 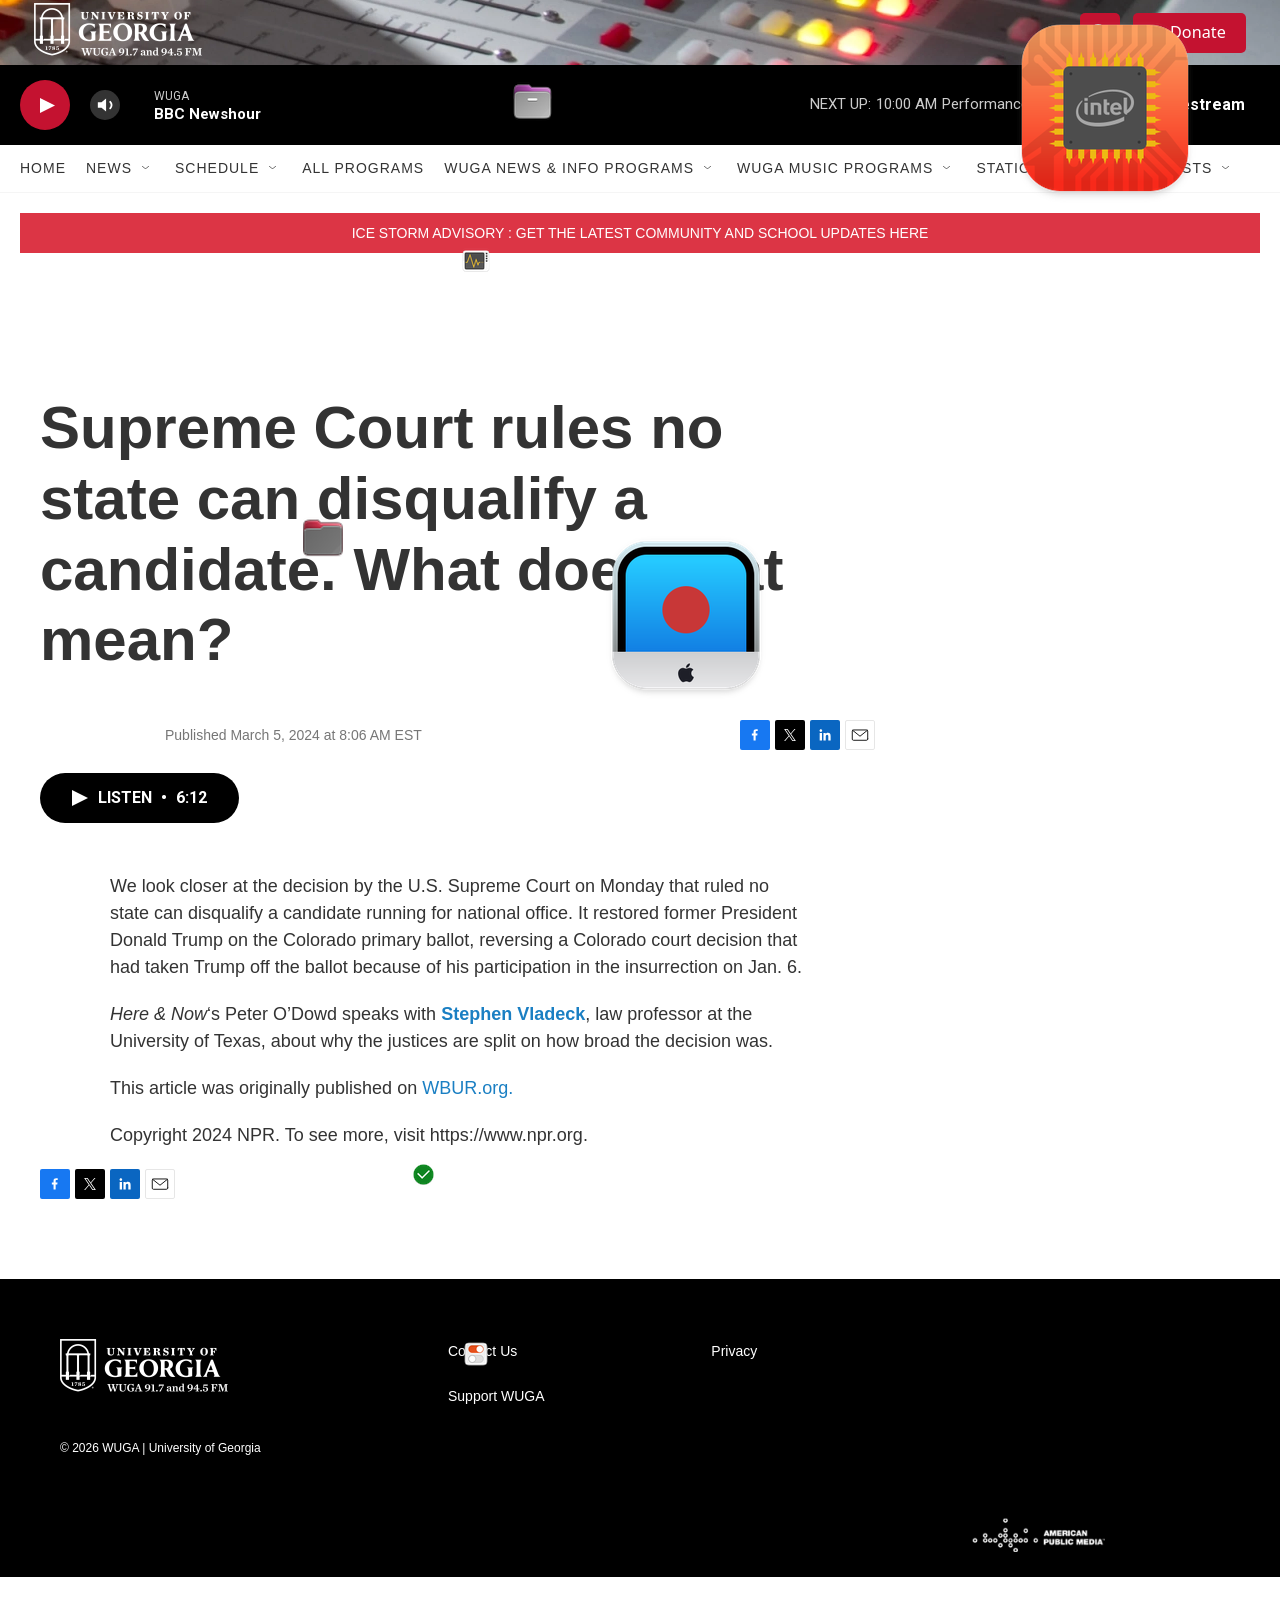 I want to click on launch intel system monitoring or diagnostics app, so click(x=1105, y=108).